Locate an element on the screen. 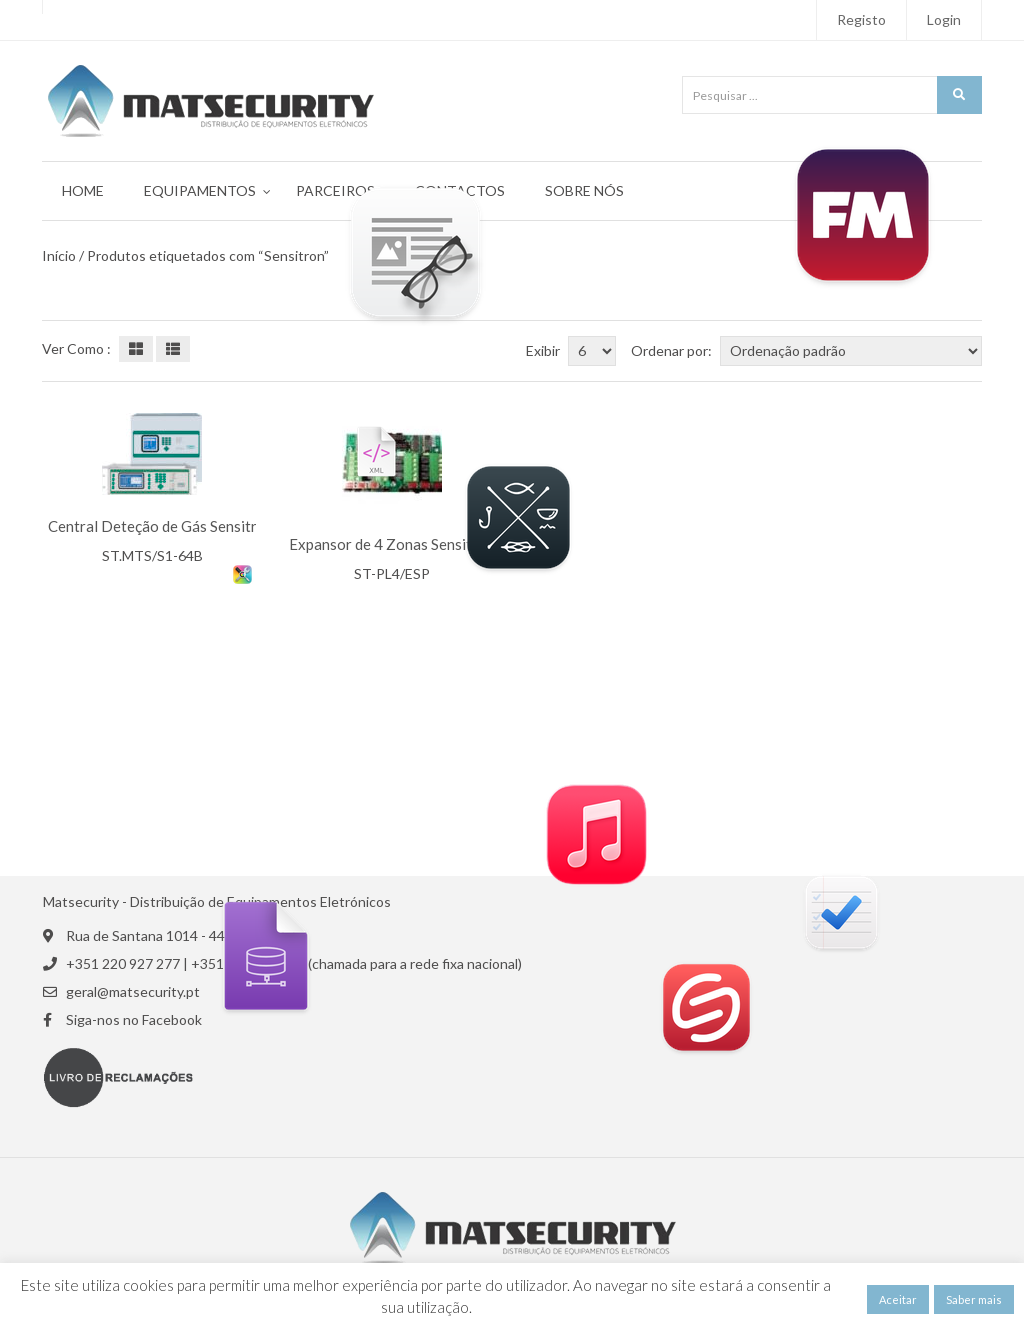 The image size is (1024, 1330). kexi database connection file is located at coordinates (266, 958).